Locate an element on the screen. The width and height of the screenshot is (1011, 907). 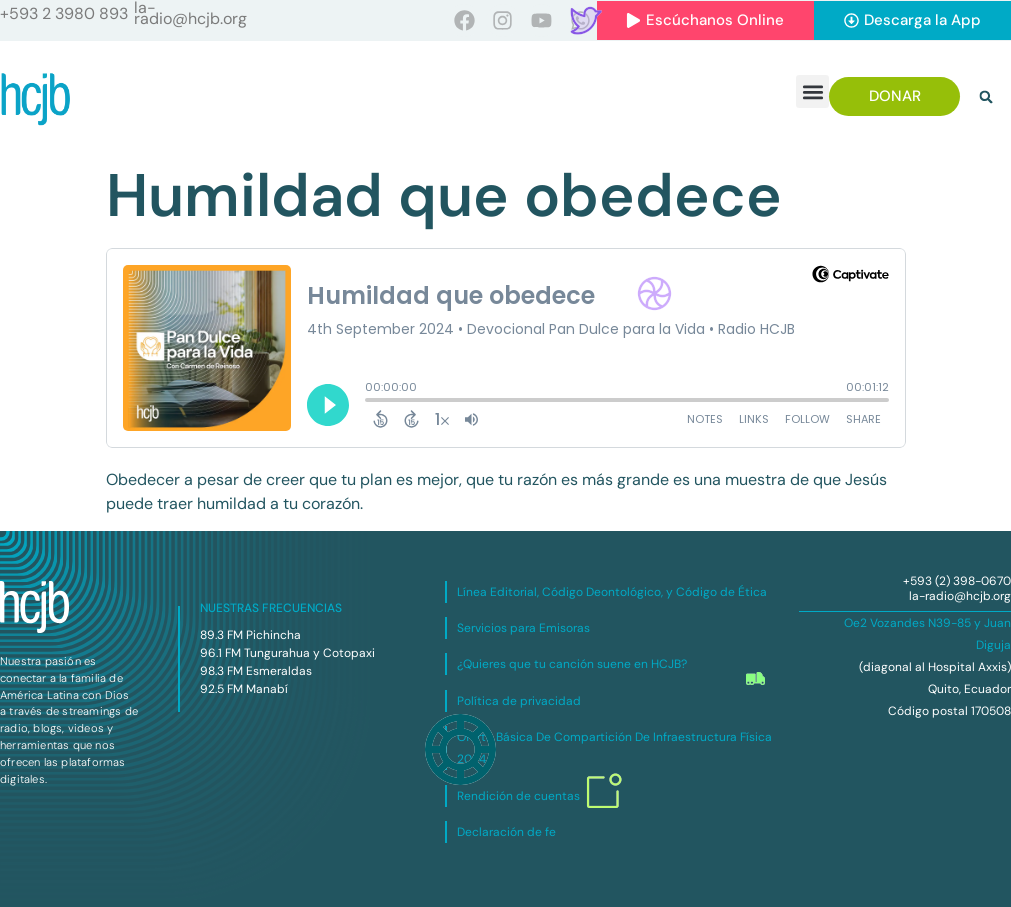
open VSCO photo editing app is located at coordinates (460, 749).